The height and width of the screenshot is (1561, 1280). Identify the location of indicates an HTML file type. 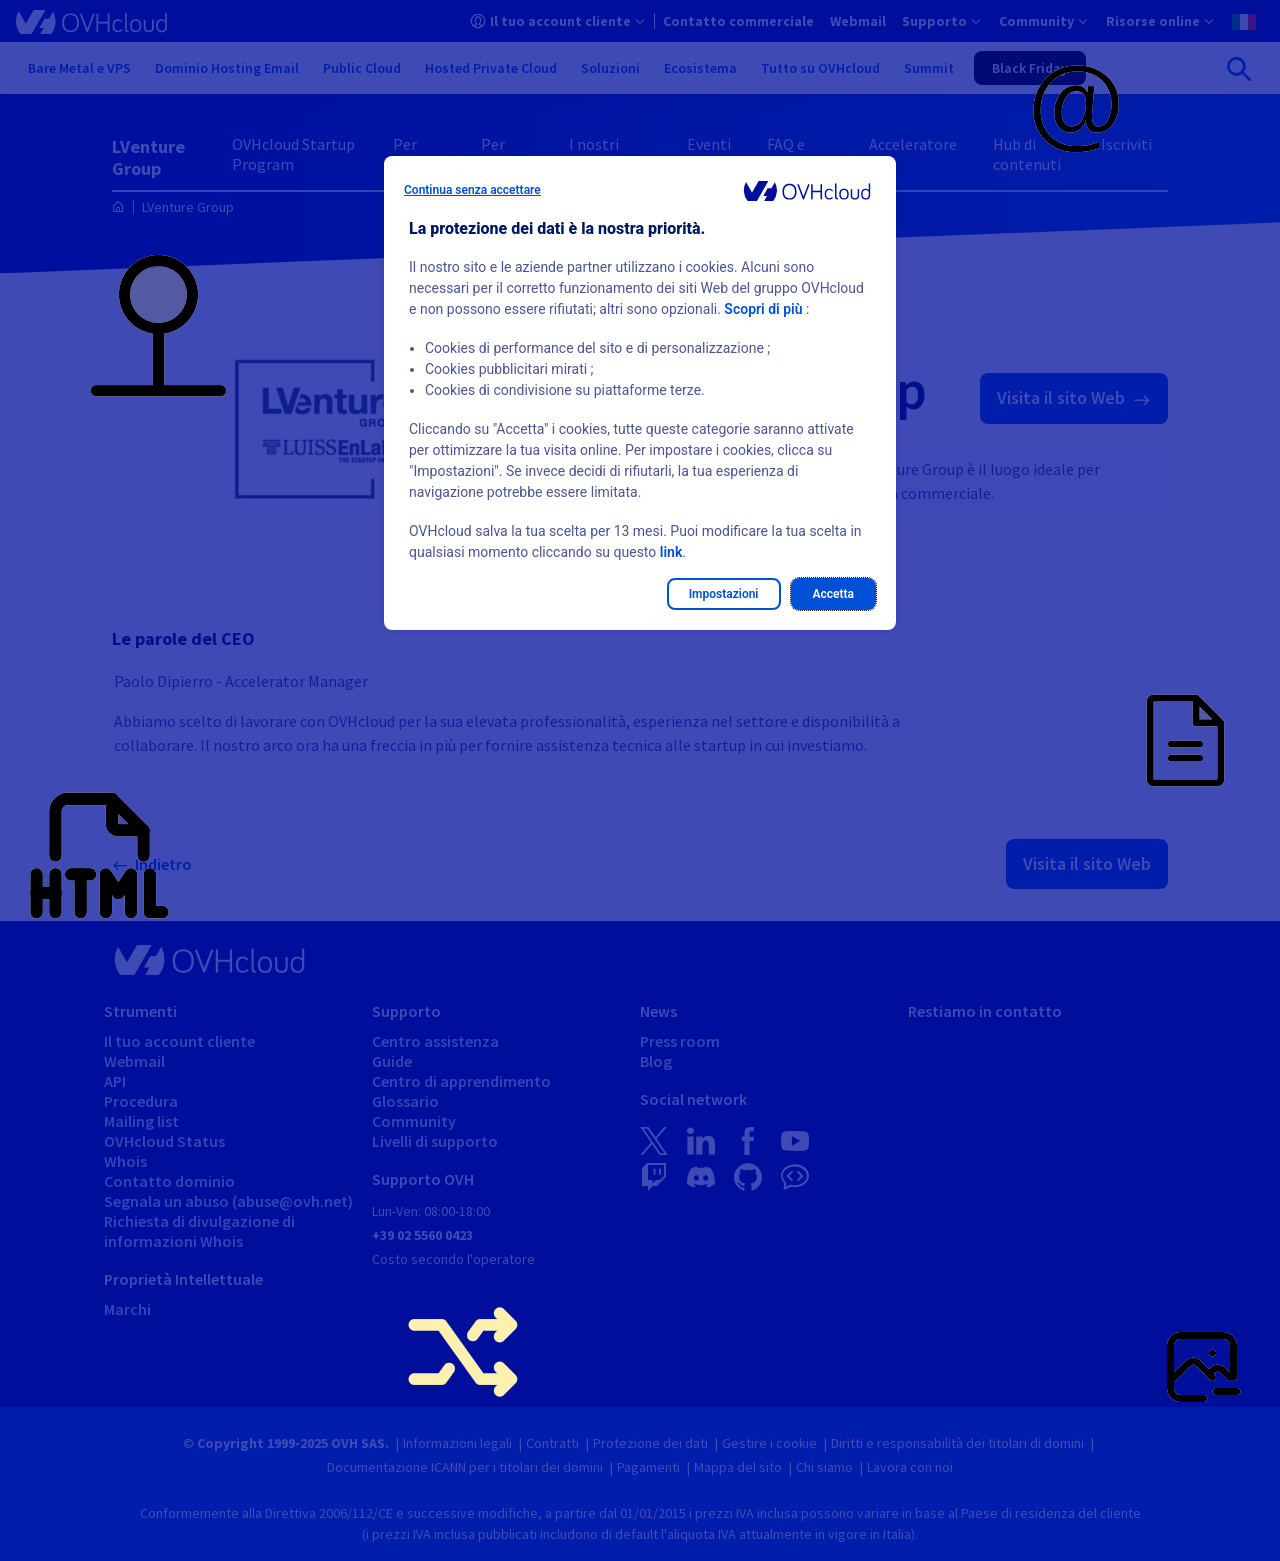
(99, 855).